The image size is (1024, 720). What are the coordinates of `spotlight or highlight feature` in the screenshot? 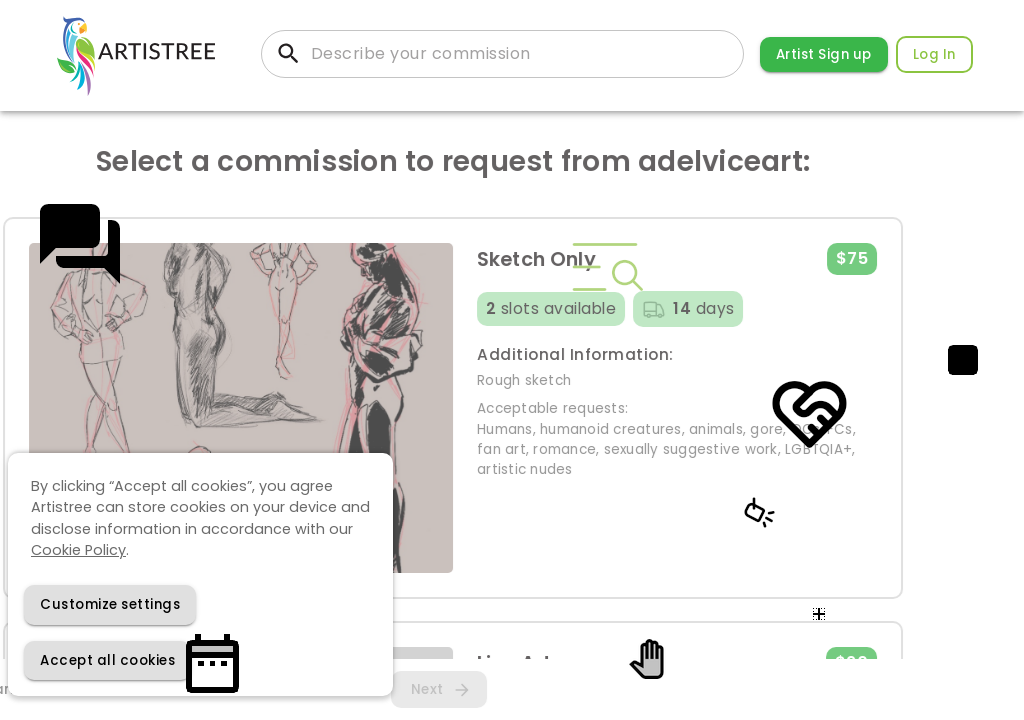 It's located at (759, 512).